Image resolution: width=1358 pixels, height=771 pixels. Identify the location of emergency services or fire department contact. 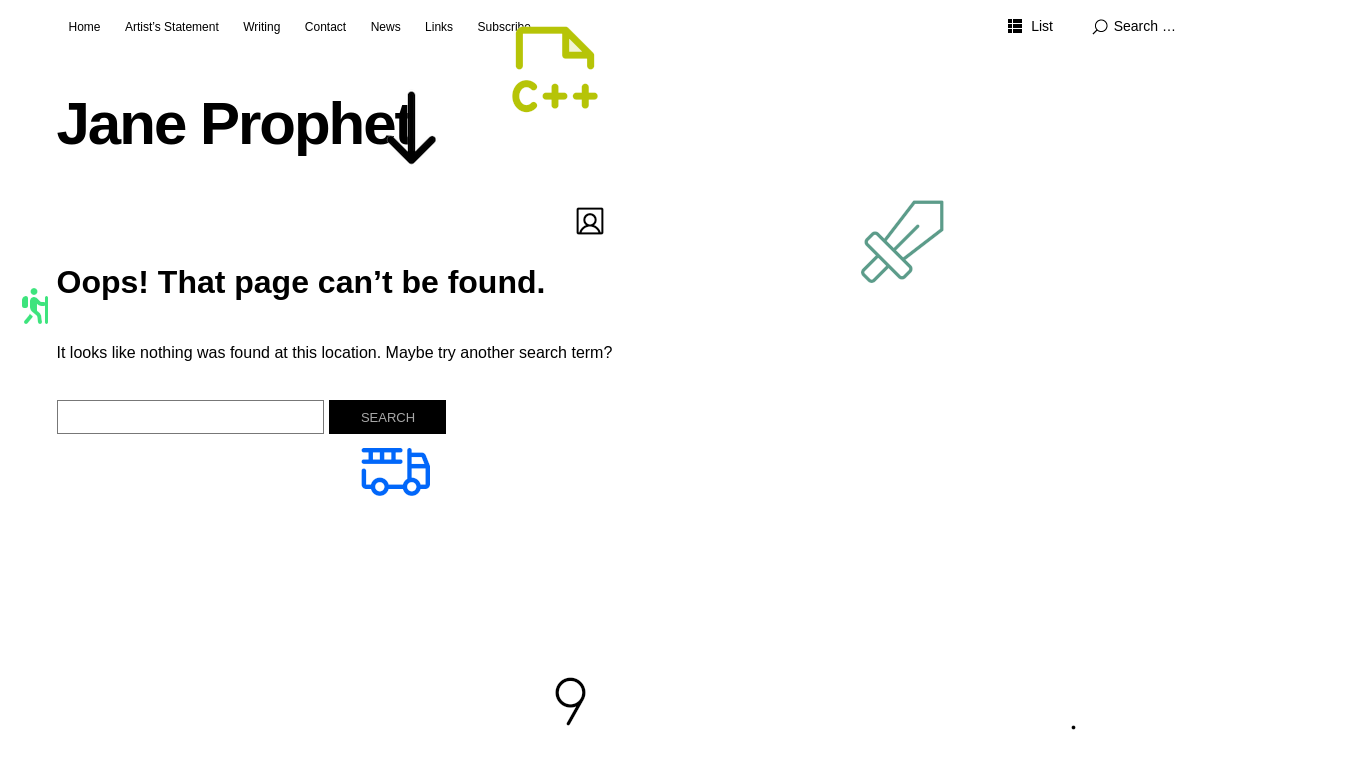
(393, 468).